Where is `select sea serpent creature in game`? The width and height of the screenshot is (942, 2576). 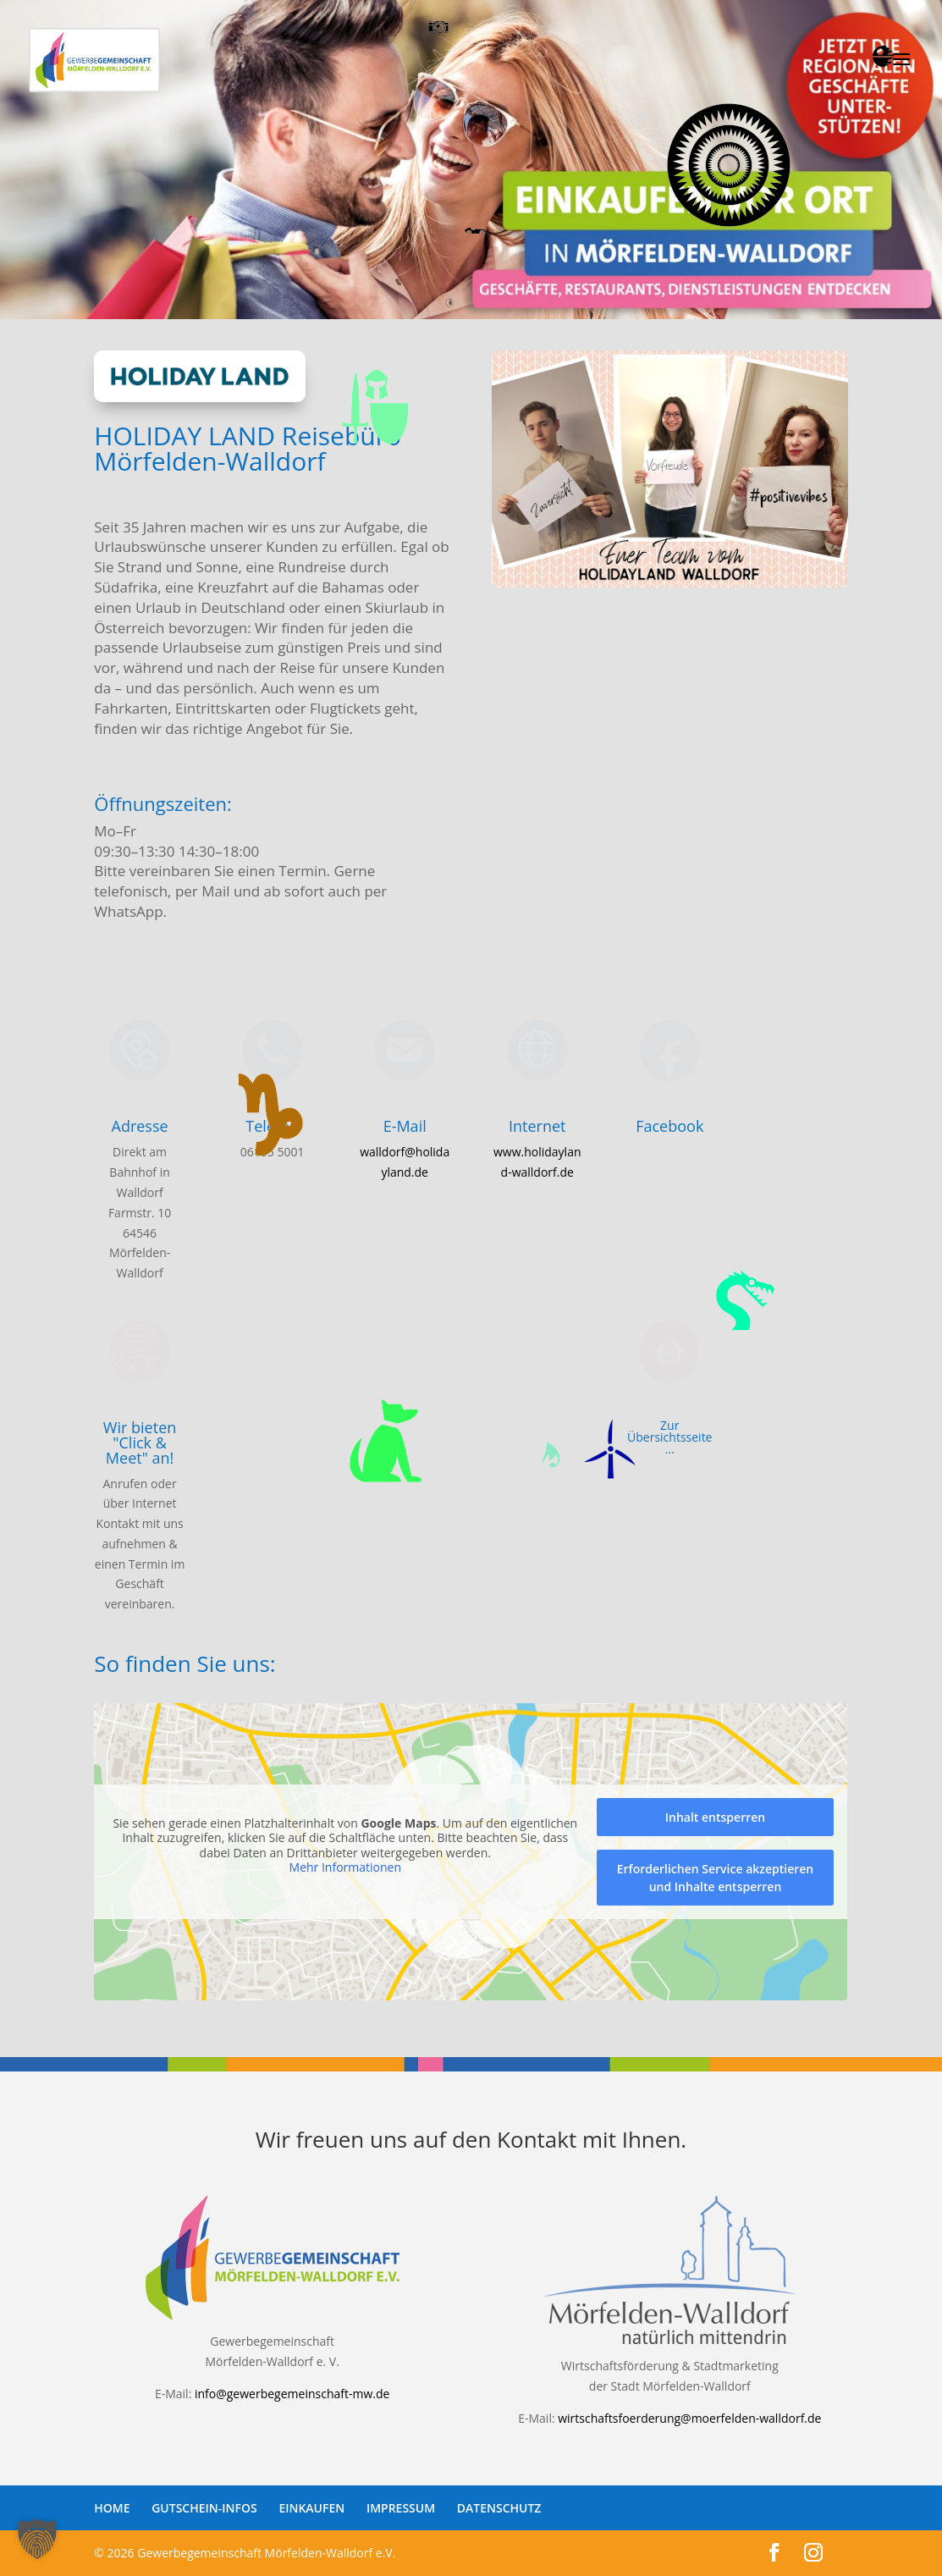
select sea serpent creature in game is located at coordinates (745, 1300).